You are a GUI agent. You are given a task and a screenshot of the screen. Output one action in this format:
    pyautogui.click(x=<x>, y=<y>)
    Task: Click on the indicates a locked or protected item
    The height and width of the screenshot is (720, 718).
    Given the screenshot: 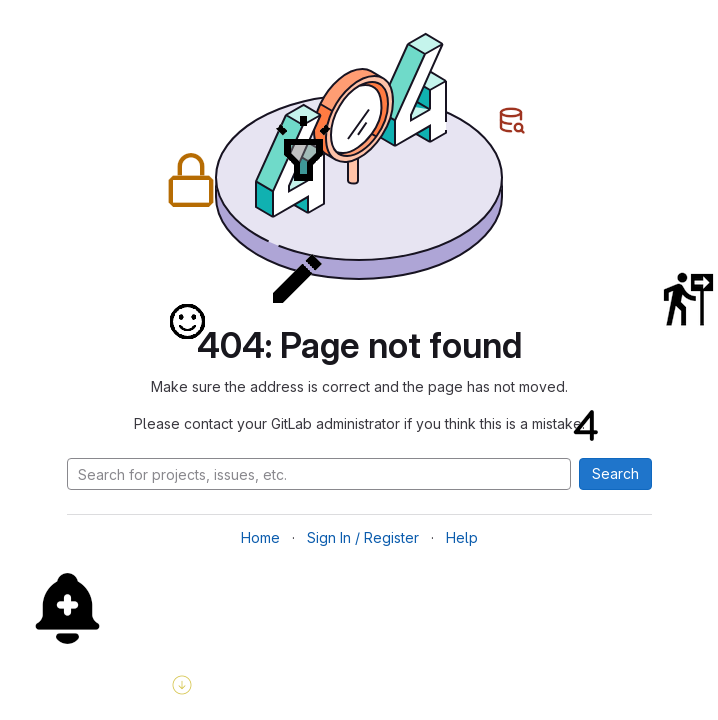 What is the action you would take?
    pyautogui.click(x=191, y=180)
    